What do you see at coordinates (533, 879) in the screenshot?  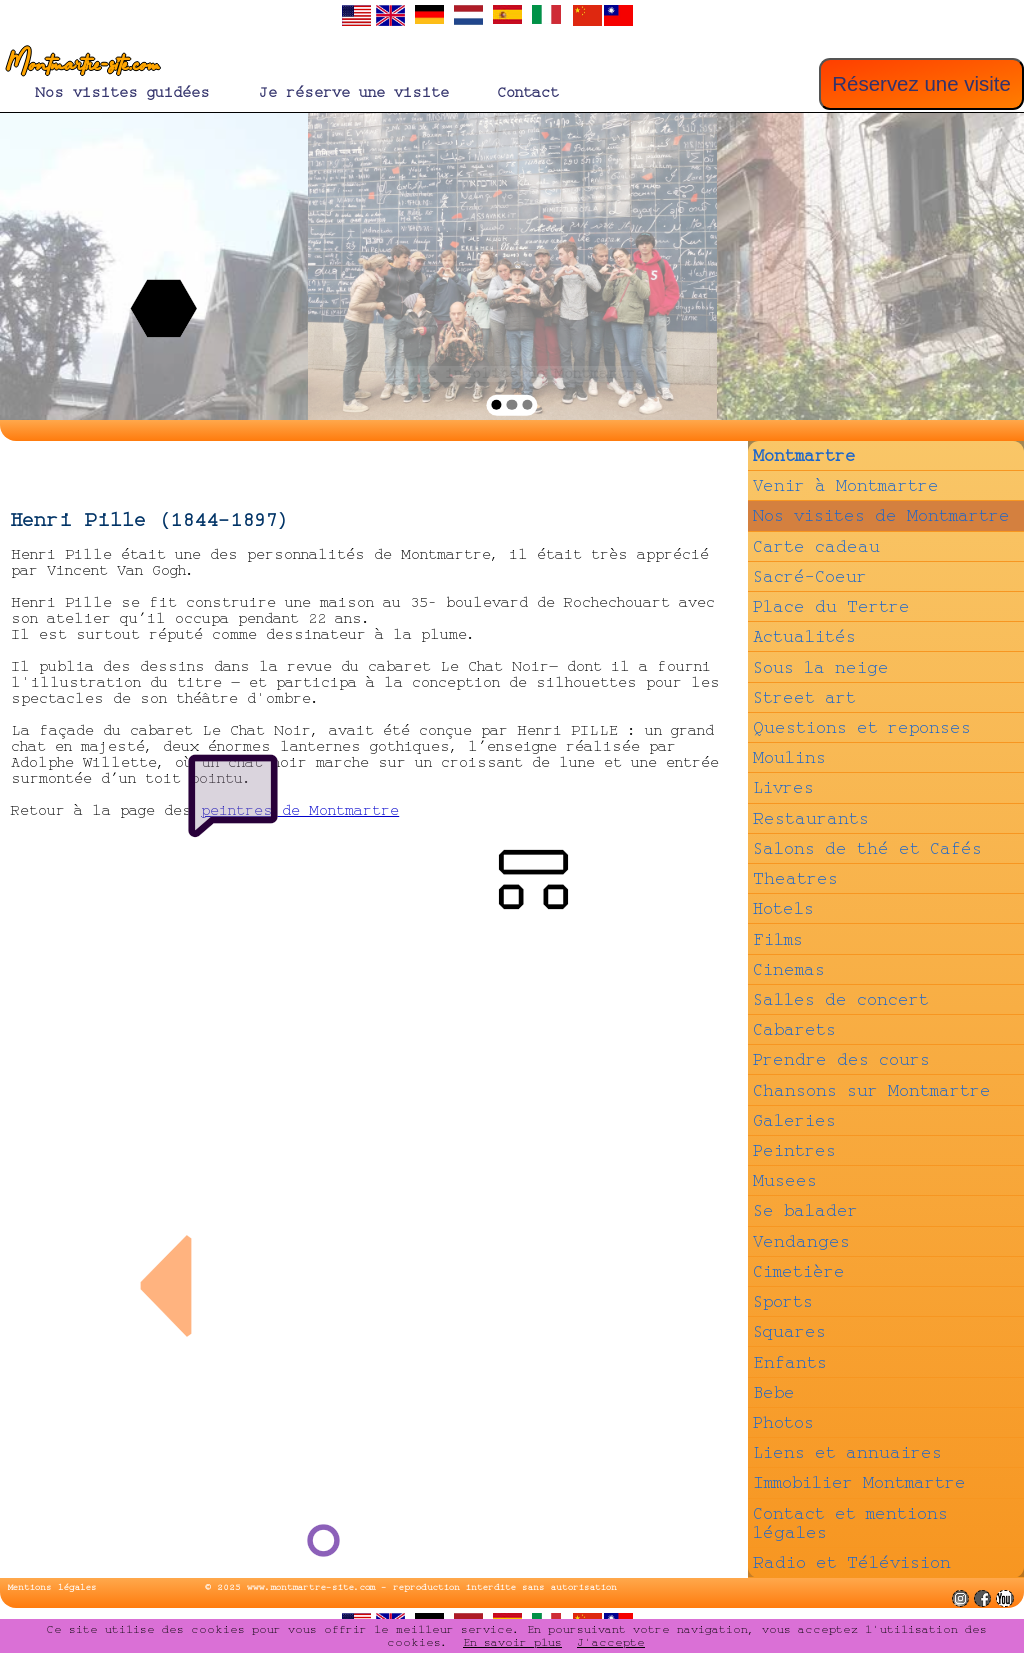 I see `view code structure or hierarchy` at bounding box center [533, 879].